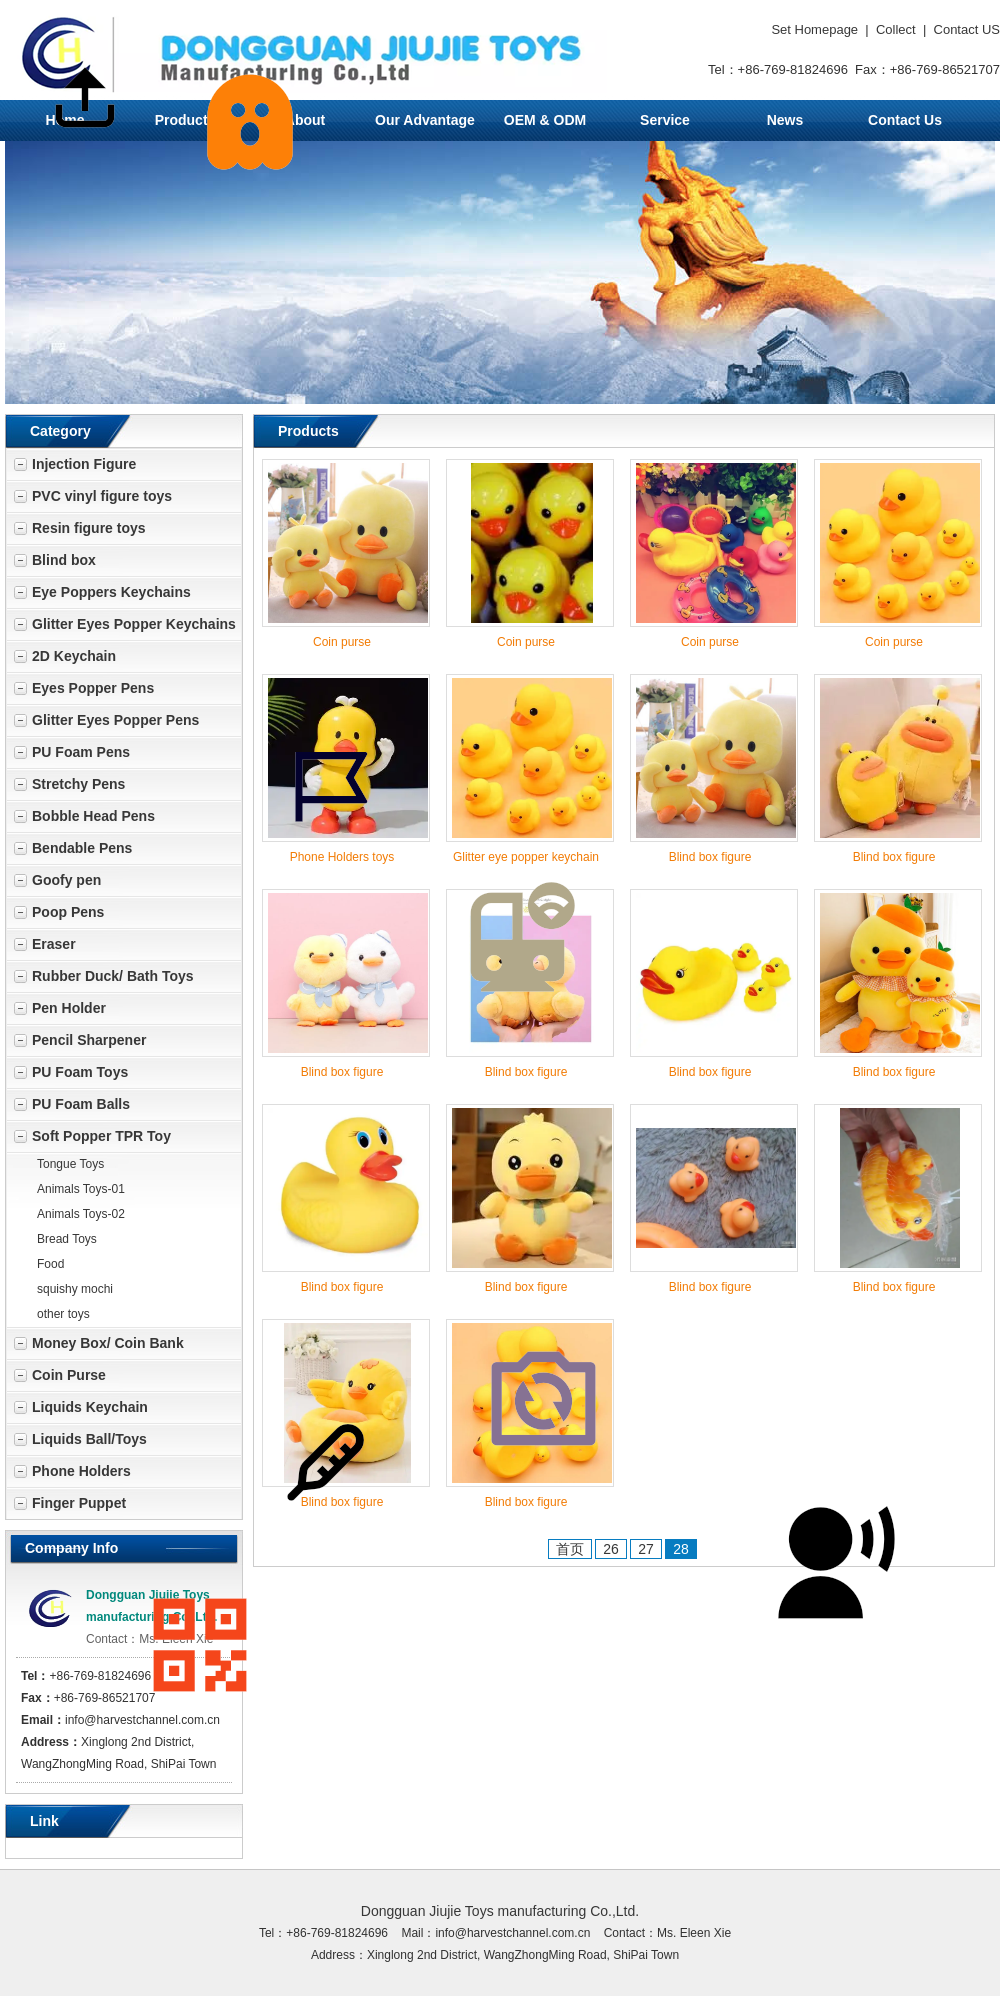  What do you see at coordinates (250, 122) in the screenshot?
I see `ghost mode or incognito status indicator` at bounding box center [250, 122].